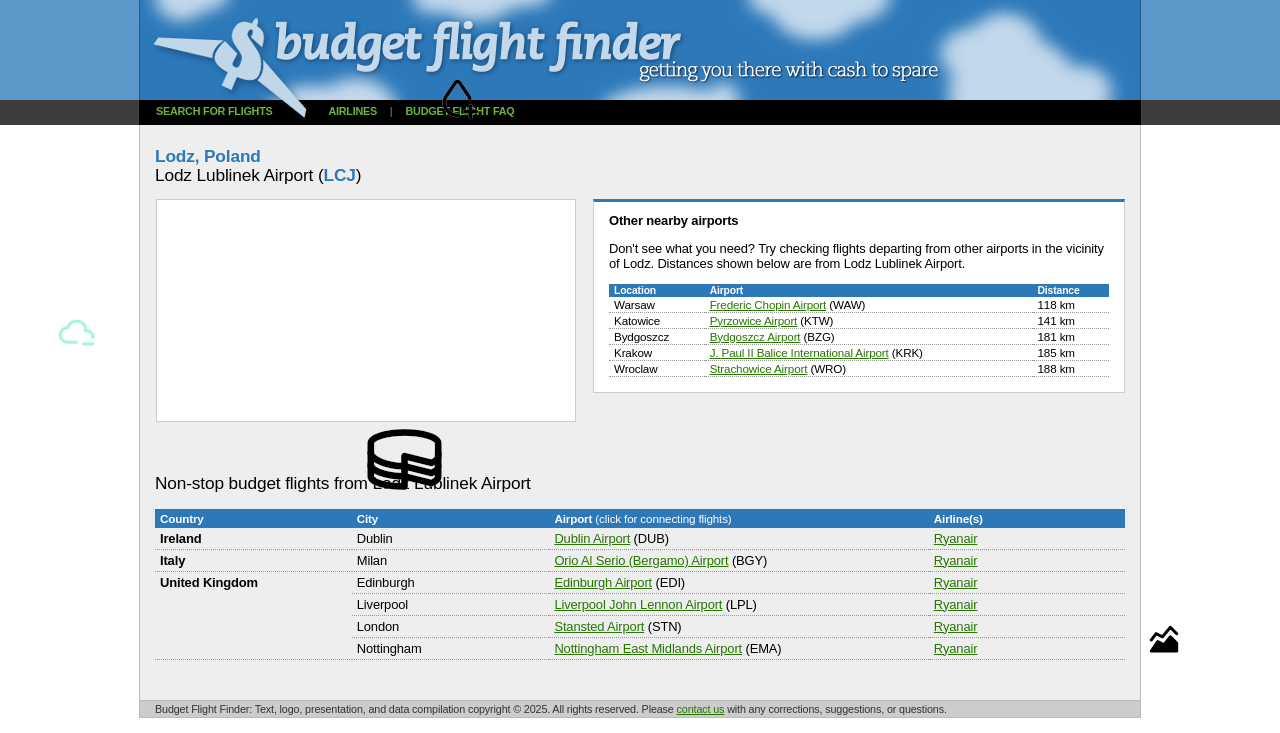  I want to click on add water or hydration reminder, so click(457, 98).